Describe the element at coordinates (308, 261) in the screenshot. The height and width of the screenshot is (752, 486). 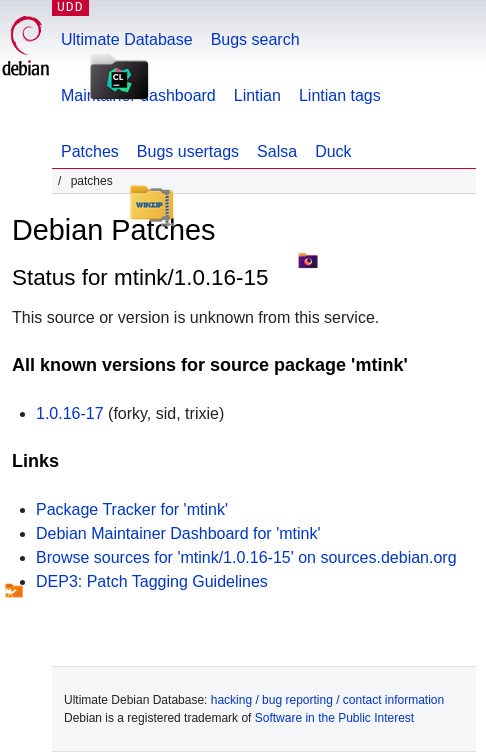
I see `open firefox downloads folder` at that location.